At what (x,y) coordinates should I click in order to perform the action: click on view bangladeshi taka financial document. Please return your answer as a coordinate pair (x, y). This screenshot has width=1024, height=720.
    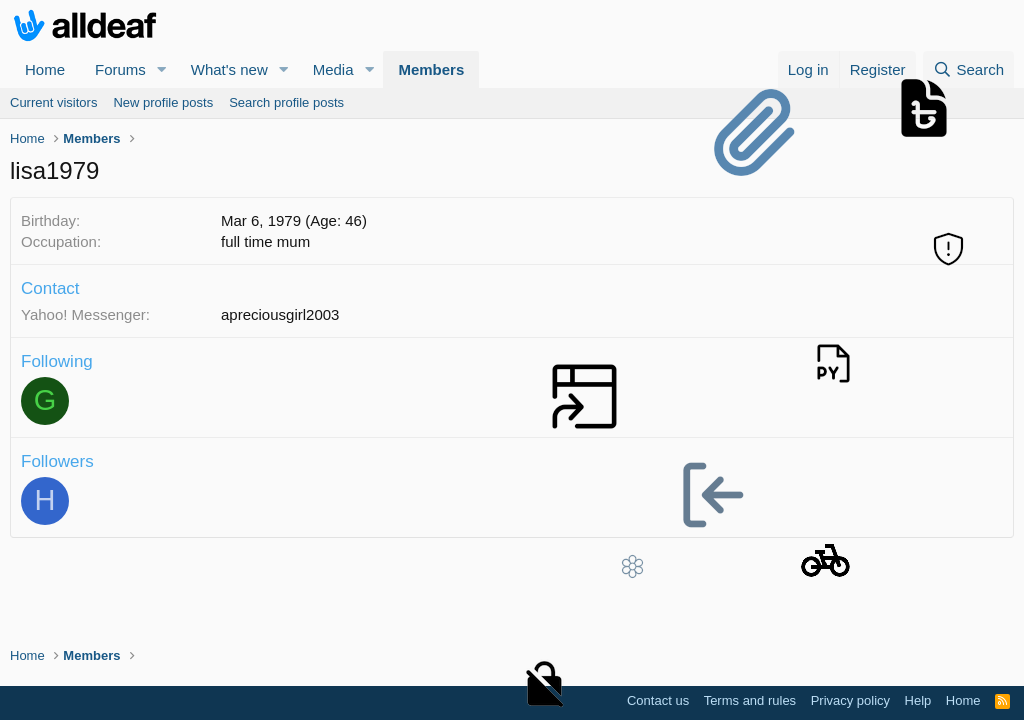
    Looking at the image, I should click on (924, 108).